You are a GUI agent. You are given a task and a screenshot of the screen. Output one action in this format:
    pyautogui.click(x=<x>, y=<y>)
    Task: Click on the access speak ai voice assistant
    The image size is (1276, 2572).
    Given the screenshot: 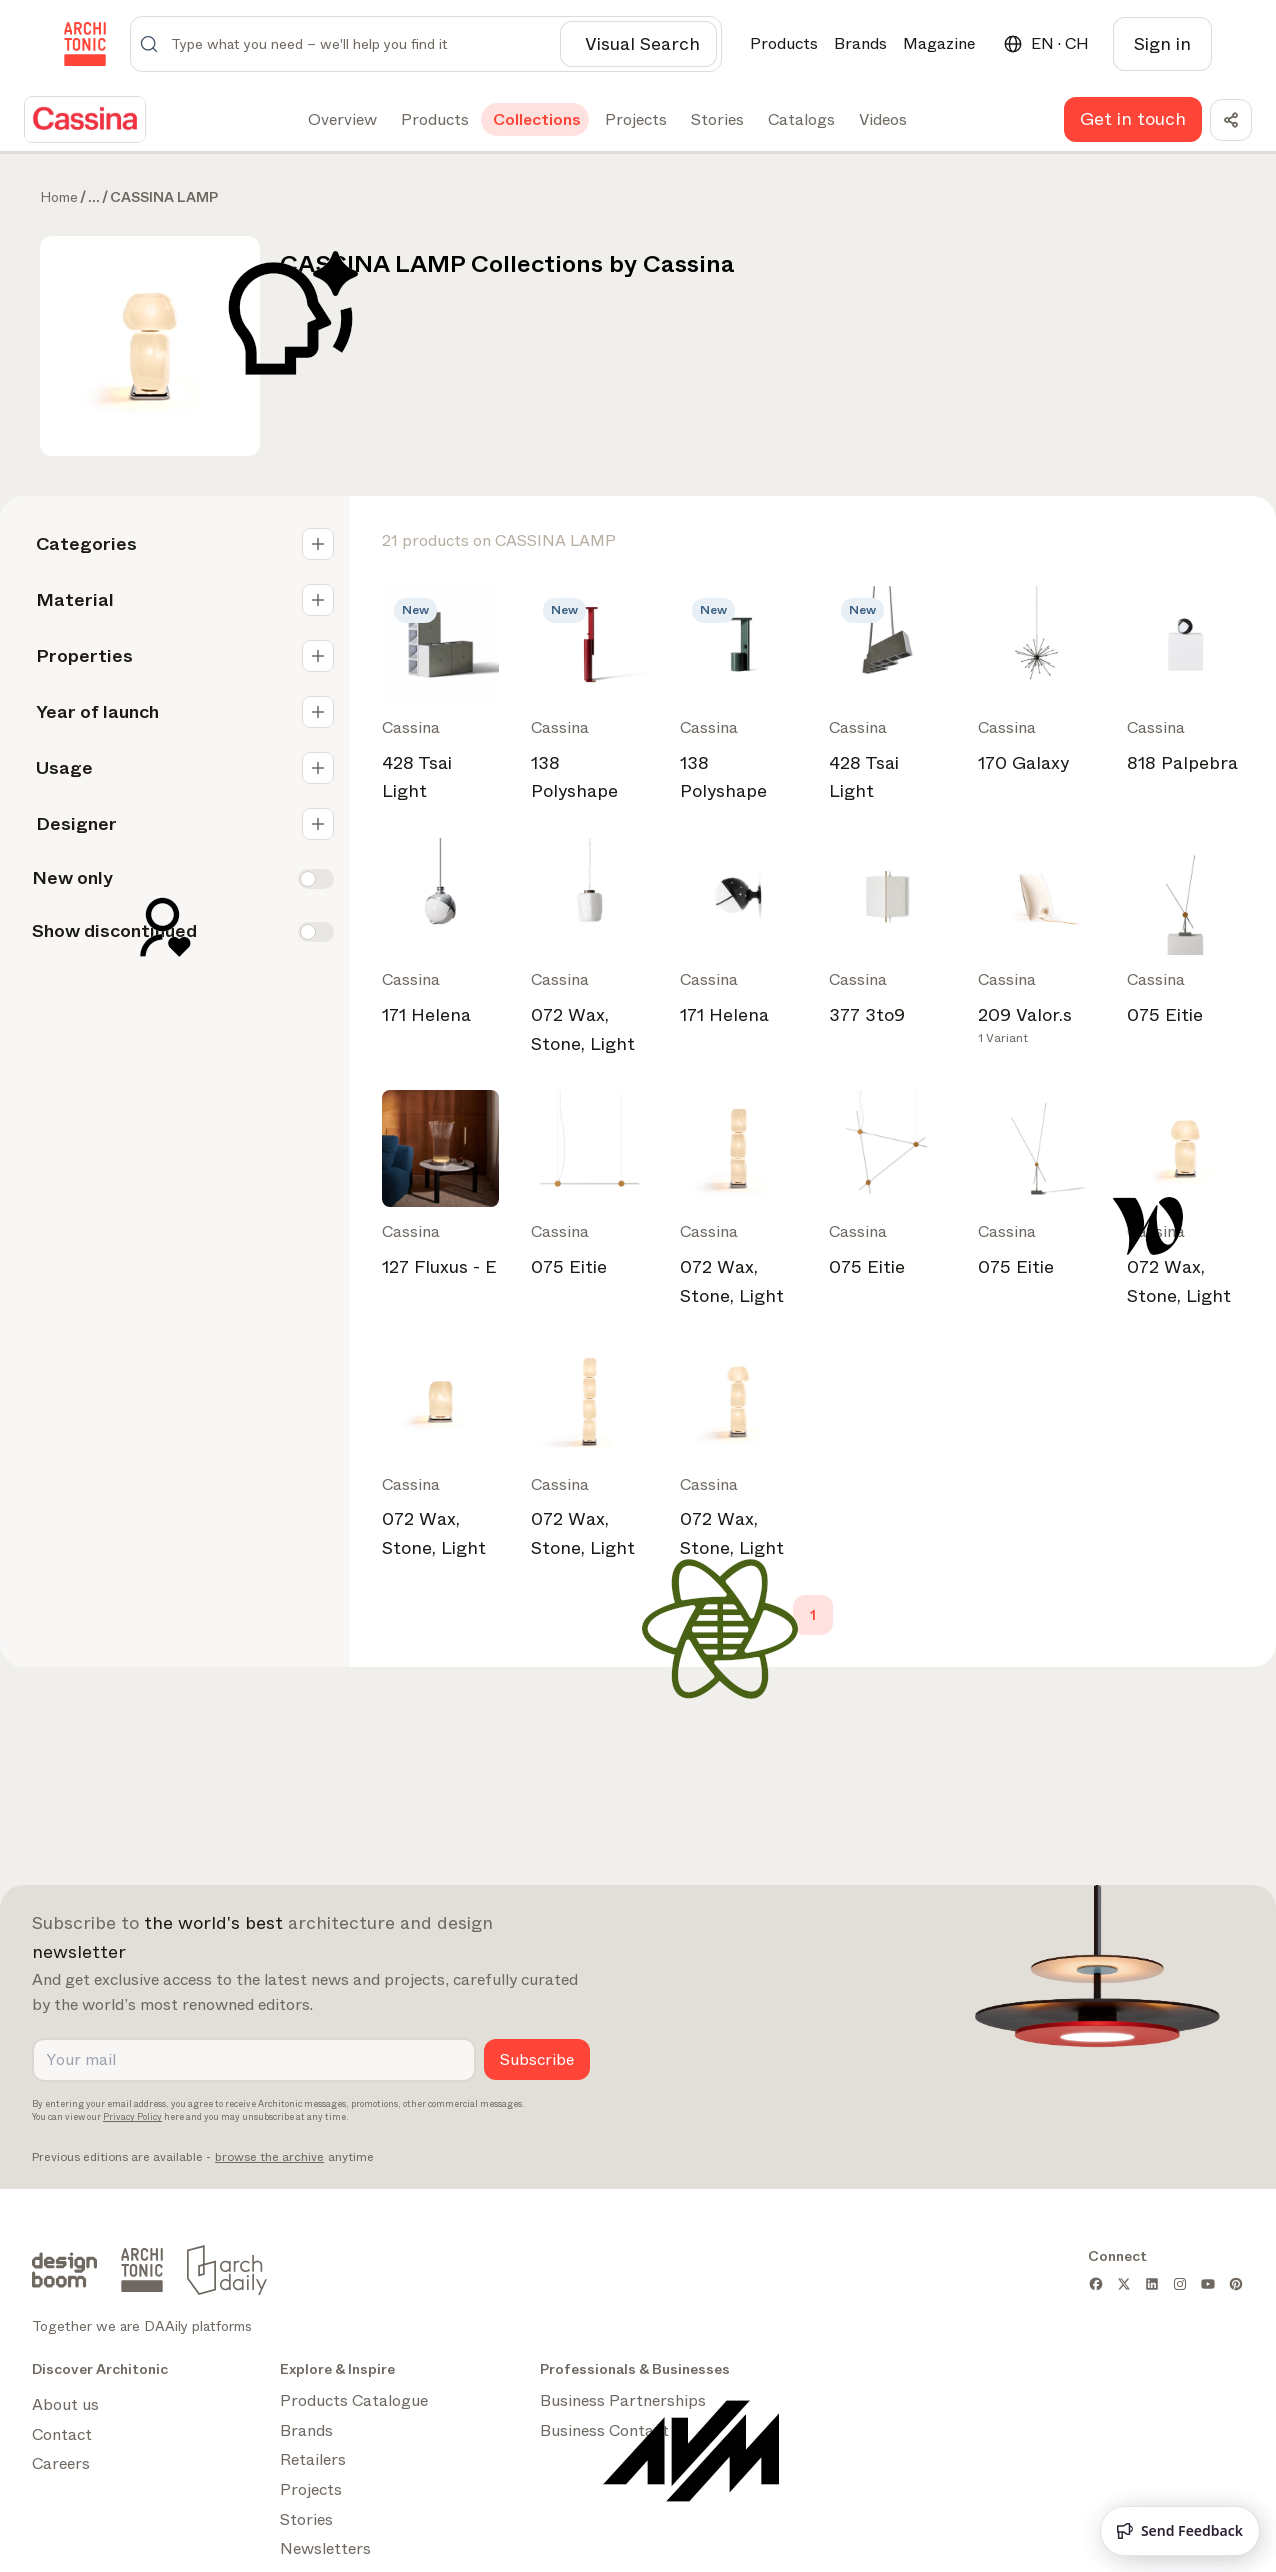 What is the action you would take?
    pyautogui.click(x=290, y=318)
    